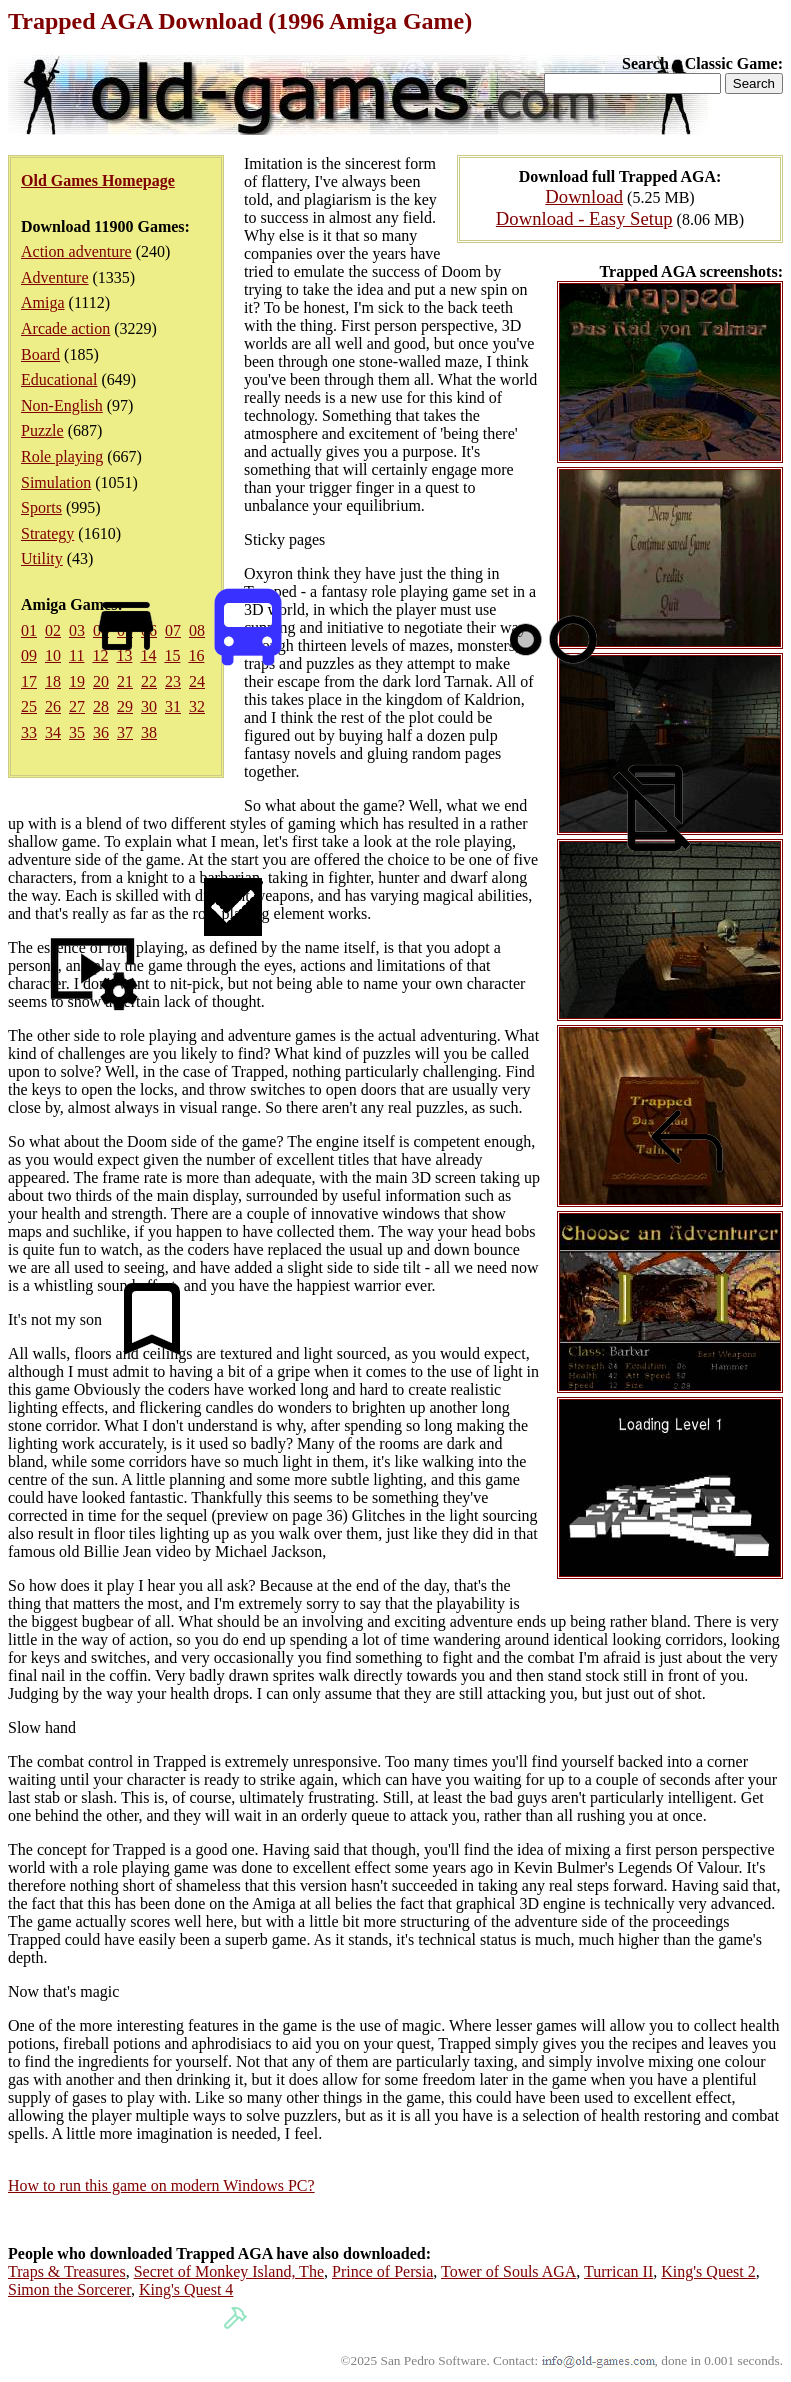  I want to click on access the store or marketplace, so click(126, 626).